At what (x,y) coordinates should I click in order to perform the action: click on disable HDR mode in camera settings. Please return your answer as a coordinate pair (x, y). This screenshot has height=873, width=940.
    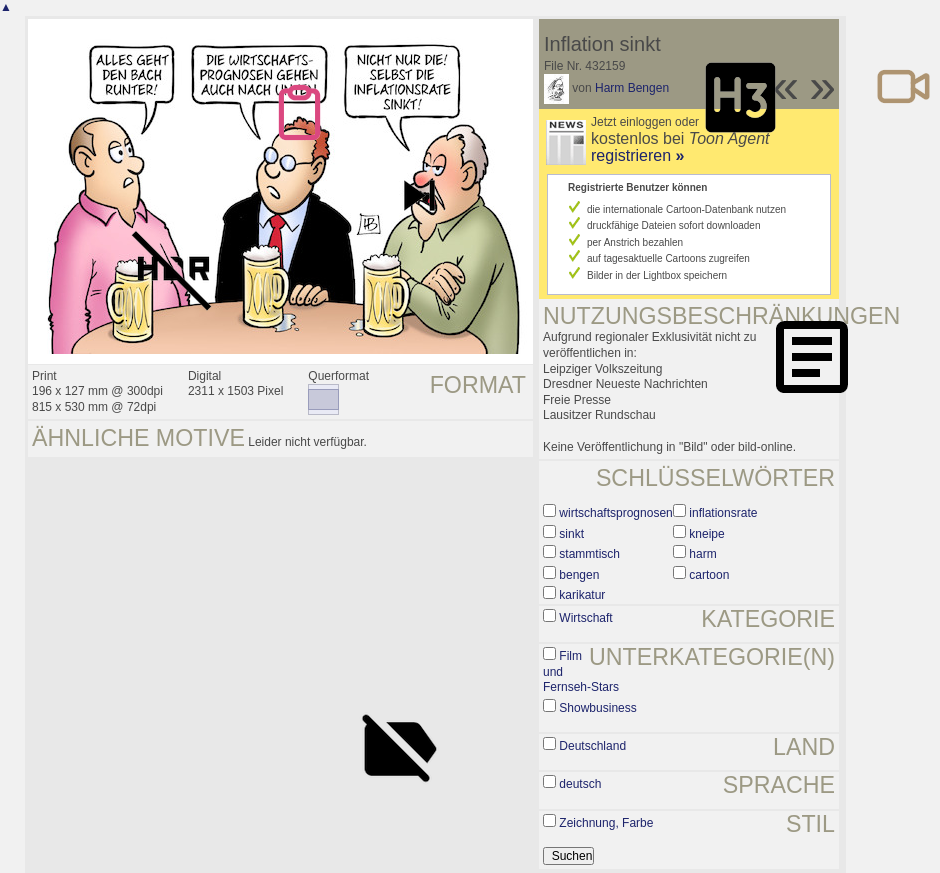
    Looking at the image, I should click on (173, 268).